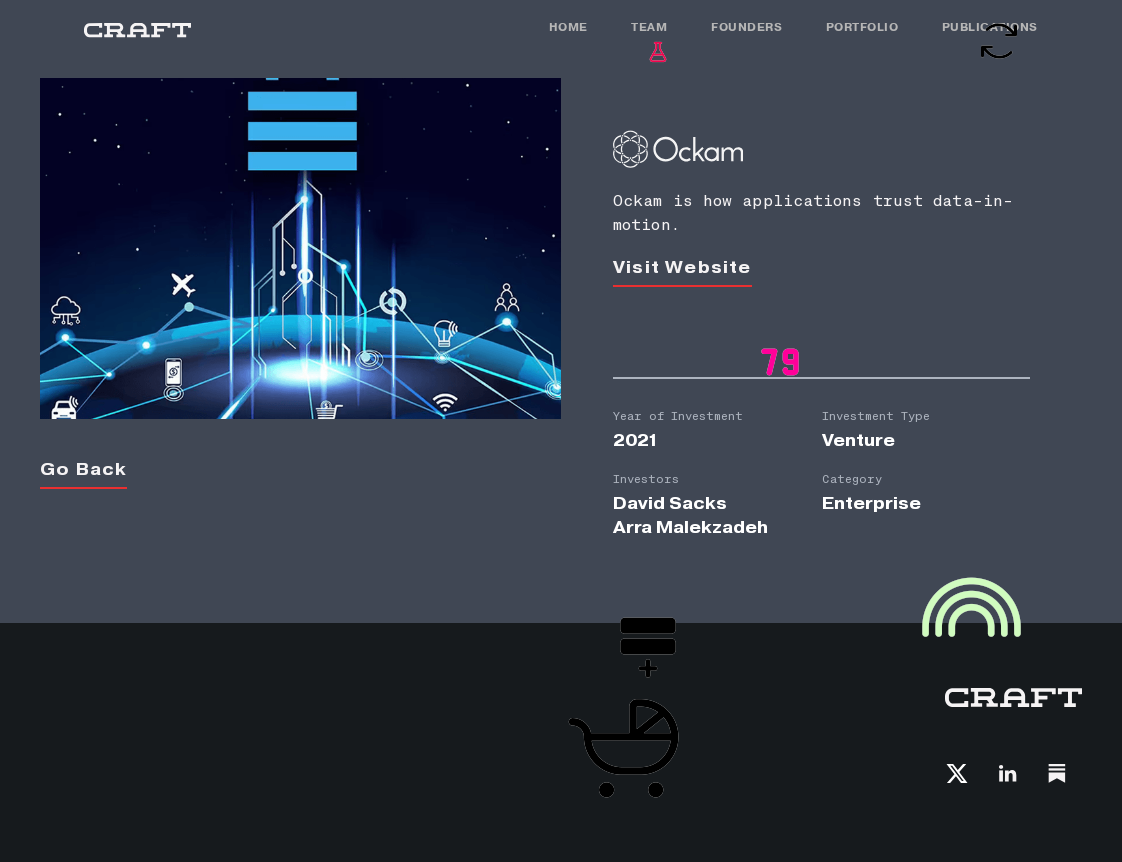  I want to click on indicates item number 79 in a list or sequence, so click(780, 362).